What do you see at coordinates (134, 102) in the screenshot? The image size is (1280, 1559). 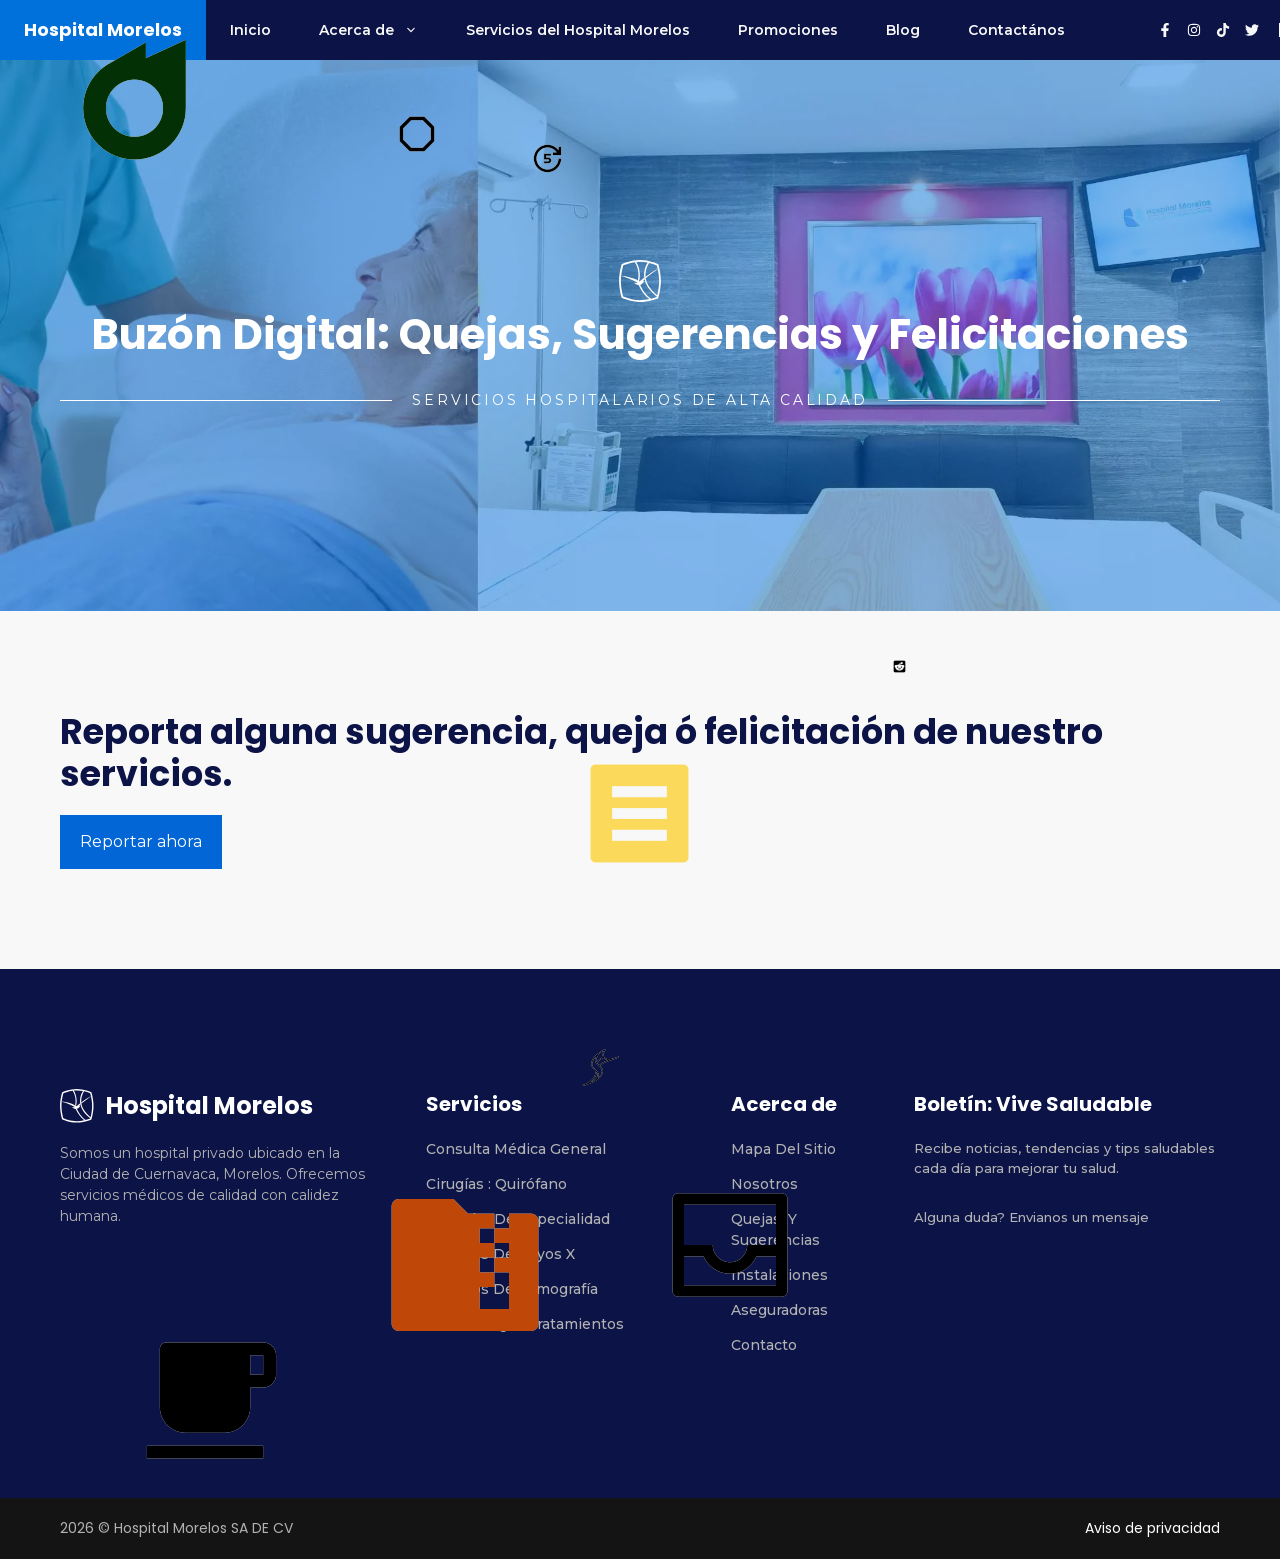 I see `meteor or comet indicator for weather events` at bounding box center [134, 102].